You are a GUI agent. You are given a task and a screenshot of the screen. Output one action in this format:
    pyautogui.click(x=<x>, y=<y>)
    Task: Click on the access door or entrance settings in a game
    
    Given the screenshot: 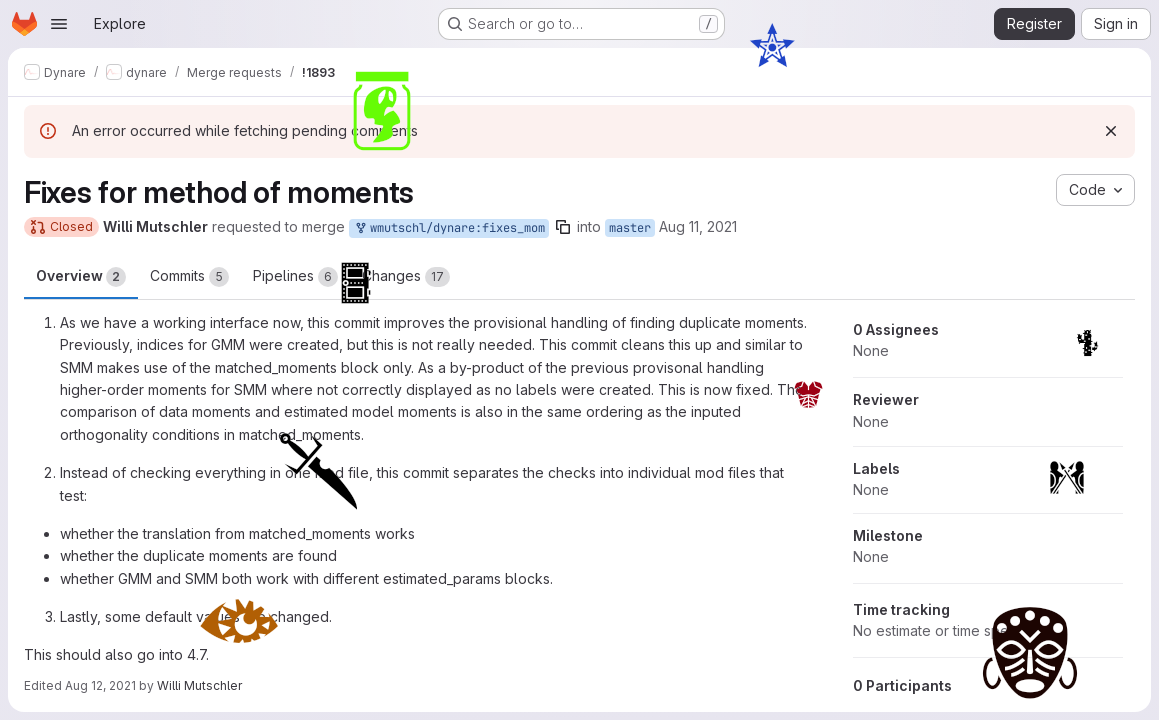 What is the action you would take?
    pyautogui.click(x=356, y=283)
    